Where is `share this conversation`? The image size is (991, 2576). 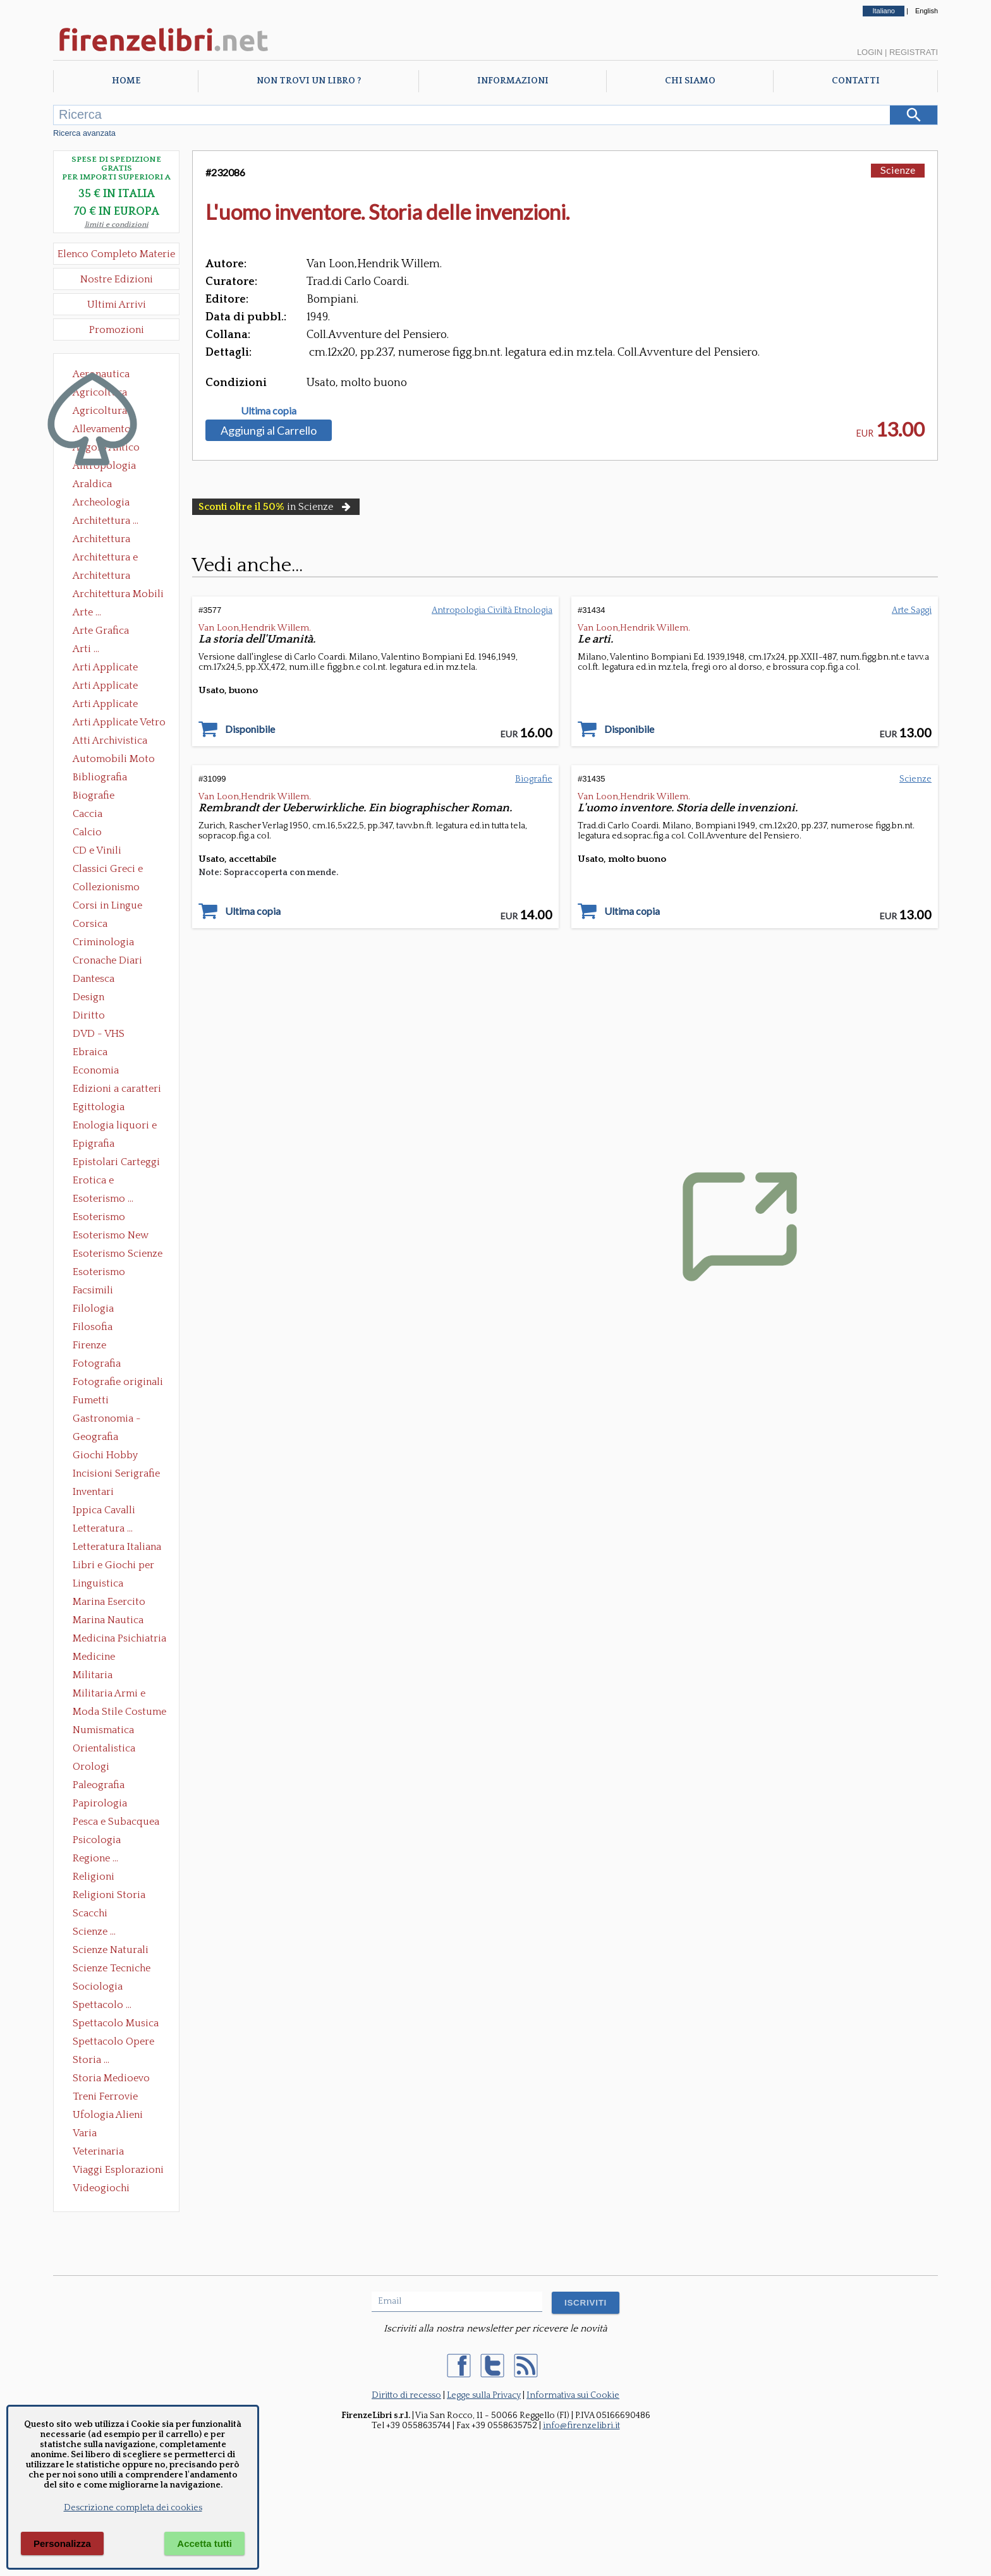
share this conversation is located at coordinates (739, 1224).